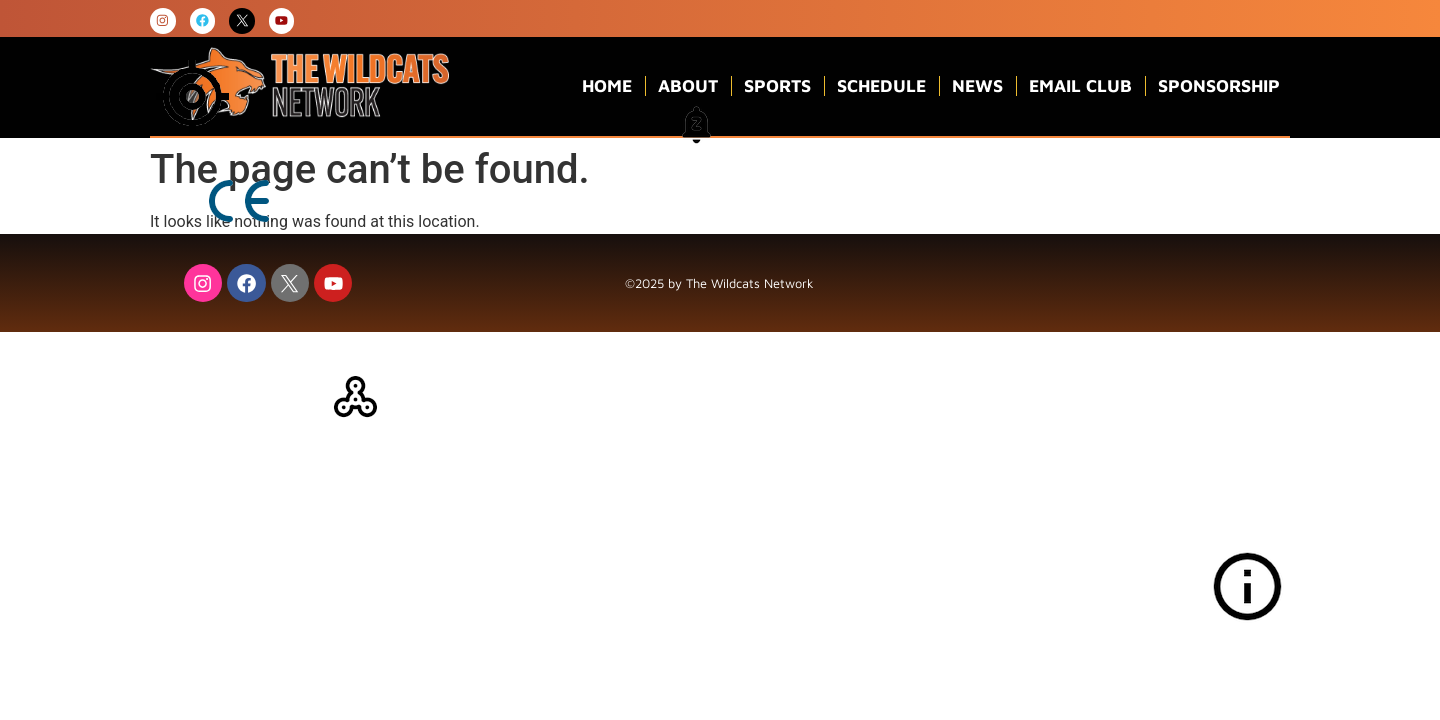  What do you see at coordinates (696, 124) in the screenshot?
I see `notifications are paused or snoozed` at bounding box center [696, 124].